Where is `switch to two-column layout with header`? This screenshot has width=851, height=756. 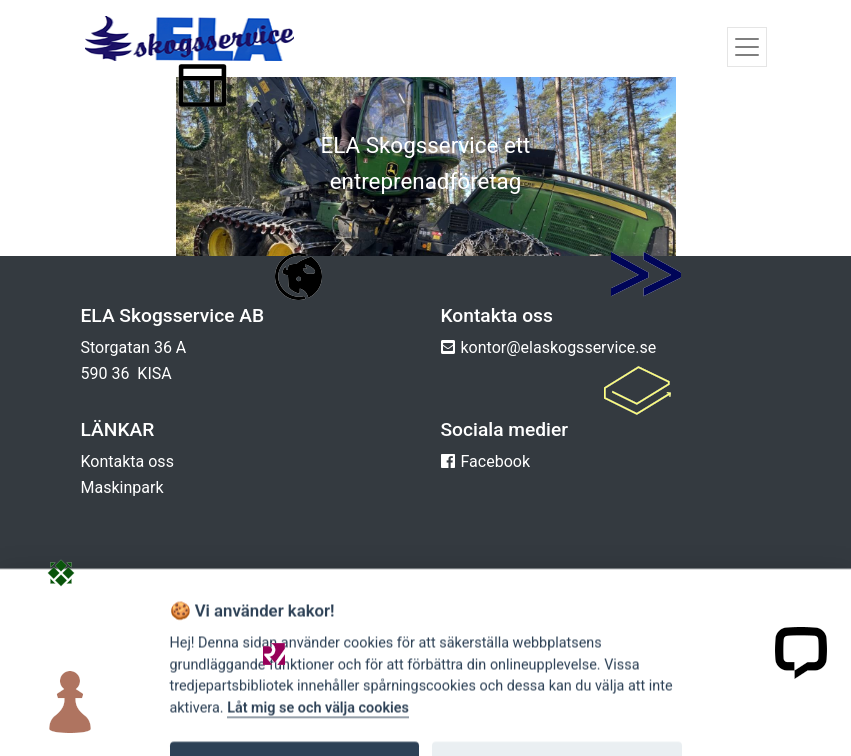 switch to two-column layout with header is located at coordinates (202, 85).